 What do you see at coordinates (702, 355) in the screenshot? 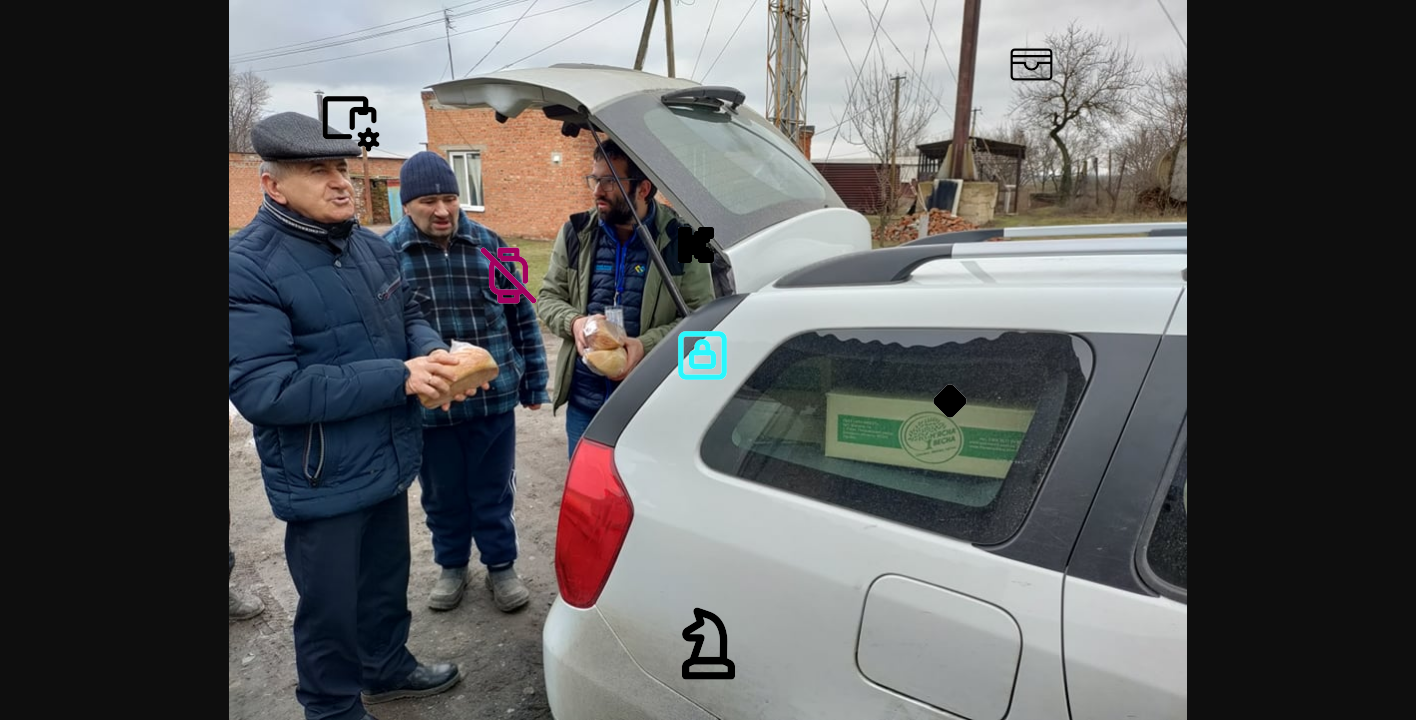
I see `access security or privacy settings` at bounding box center [702, 355].